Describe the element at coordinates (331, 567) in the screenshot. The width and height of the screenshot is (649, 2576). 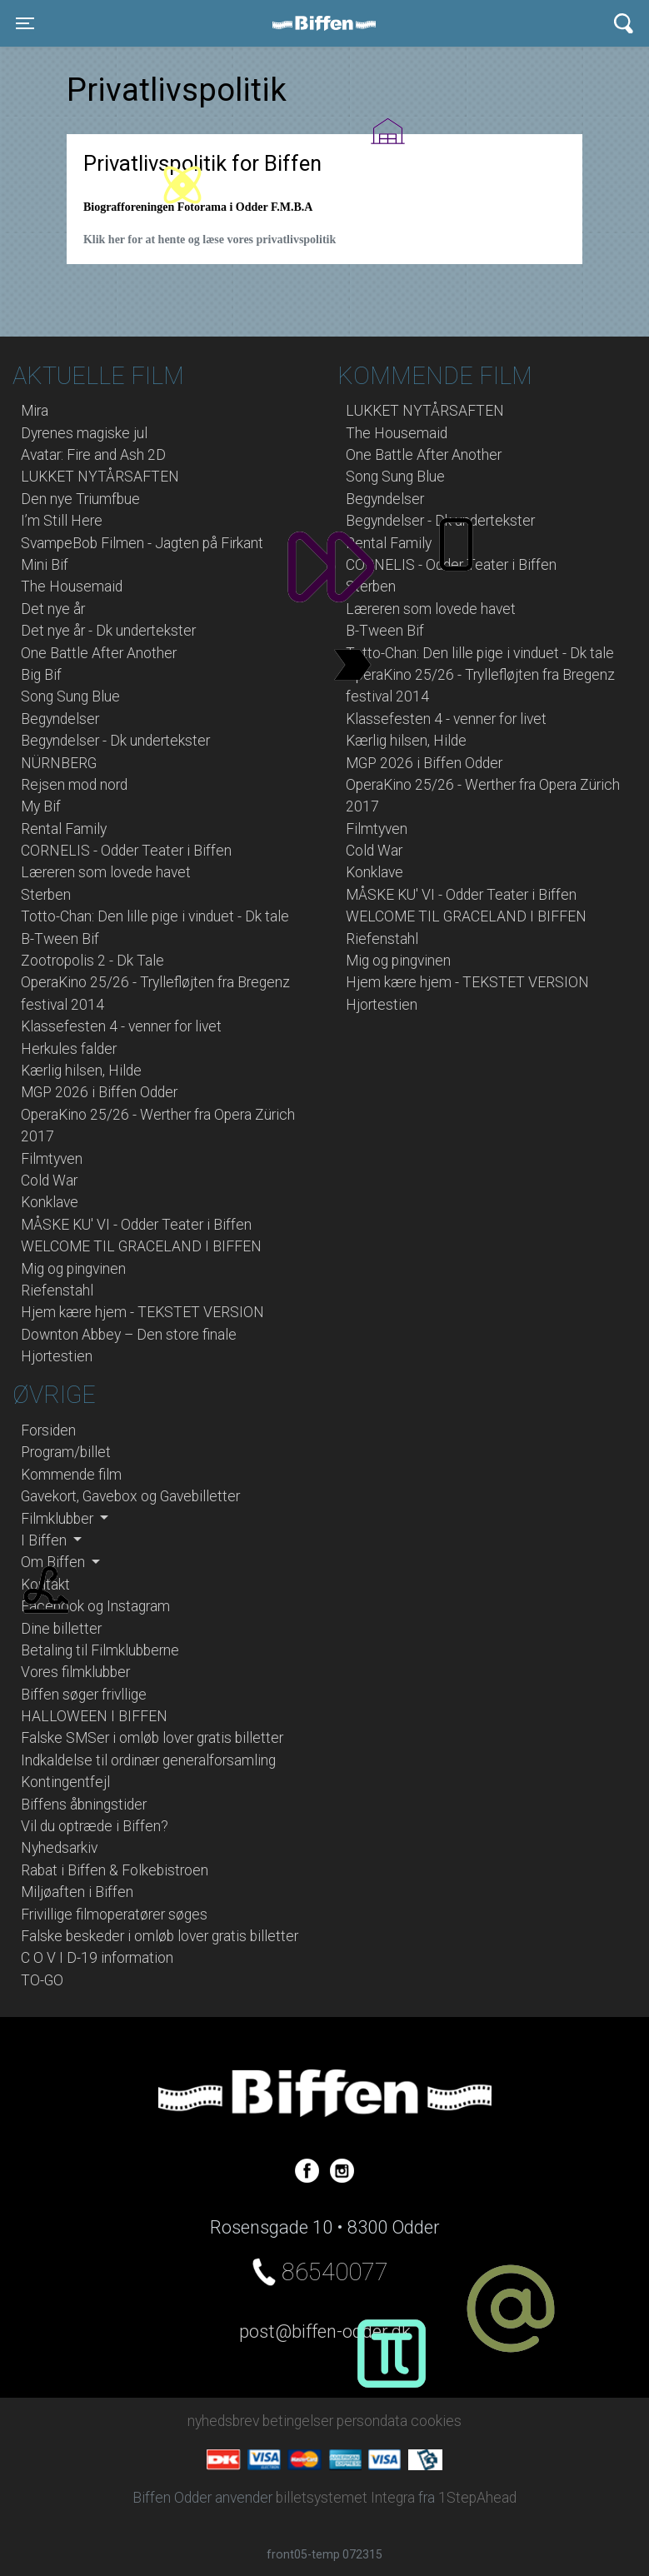
I see `skip forward in media playback` at that location.